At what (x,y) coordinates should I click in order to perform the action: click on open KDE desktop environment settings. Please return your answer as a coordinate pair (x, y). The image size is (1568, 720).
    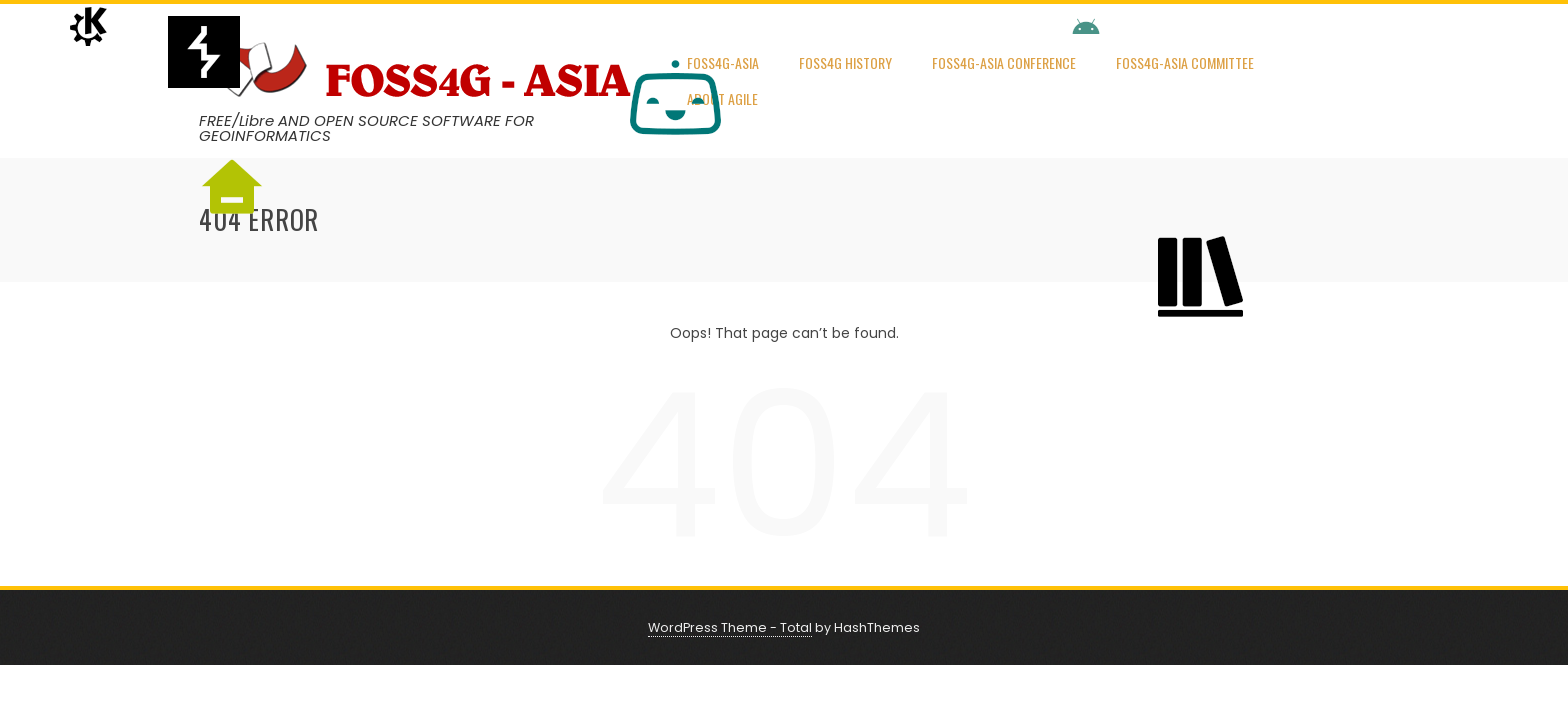
    Looking at the image, I should click on (88, 26).